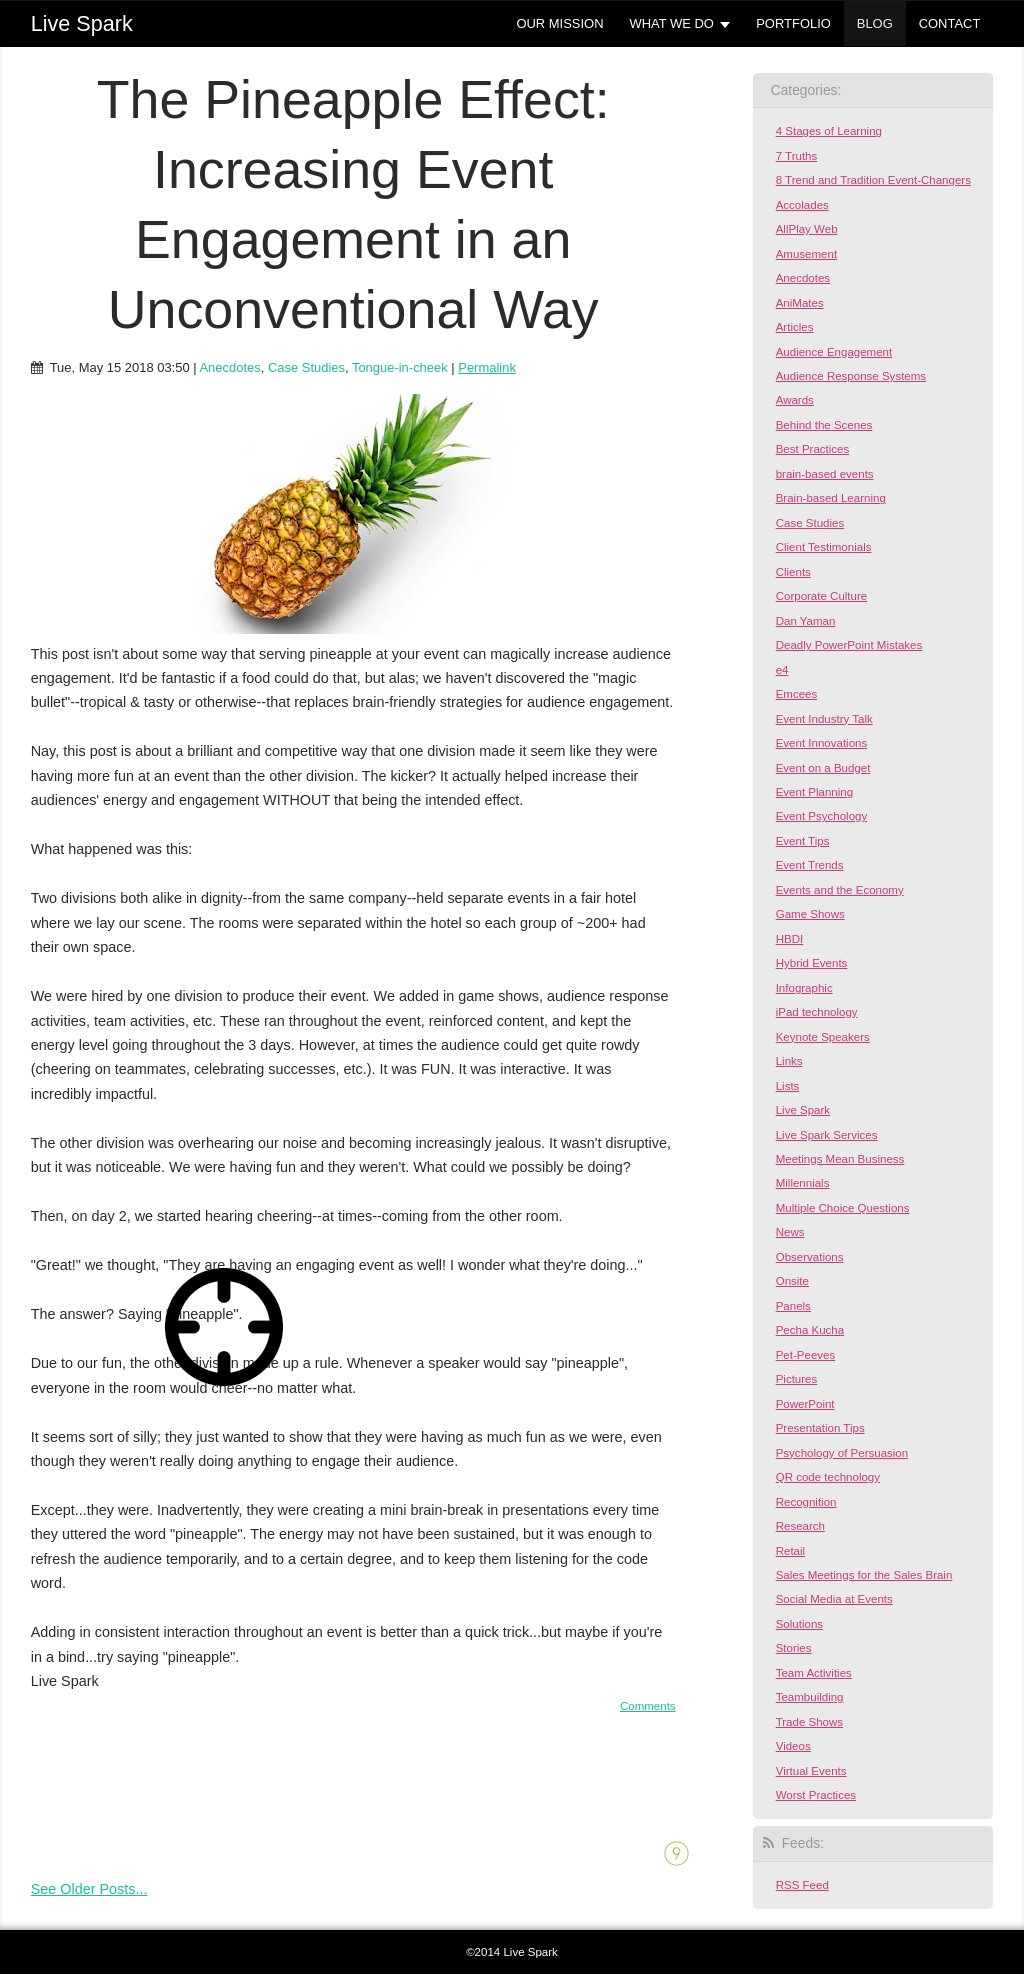  I want to click on center map on current location, so click(224, 1327).